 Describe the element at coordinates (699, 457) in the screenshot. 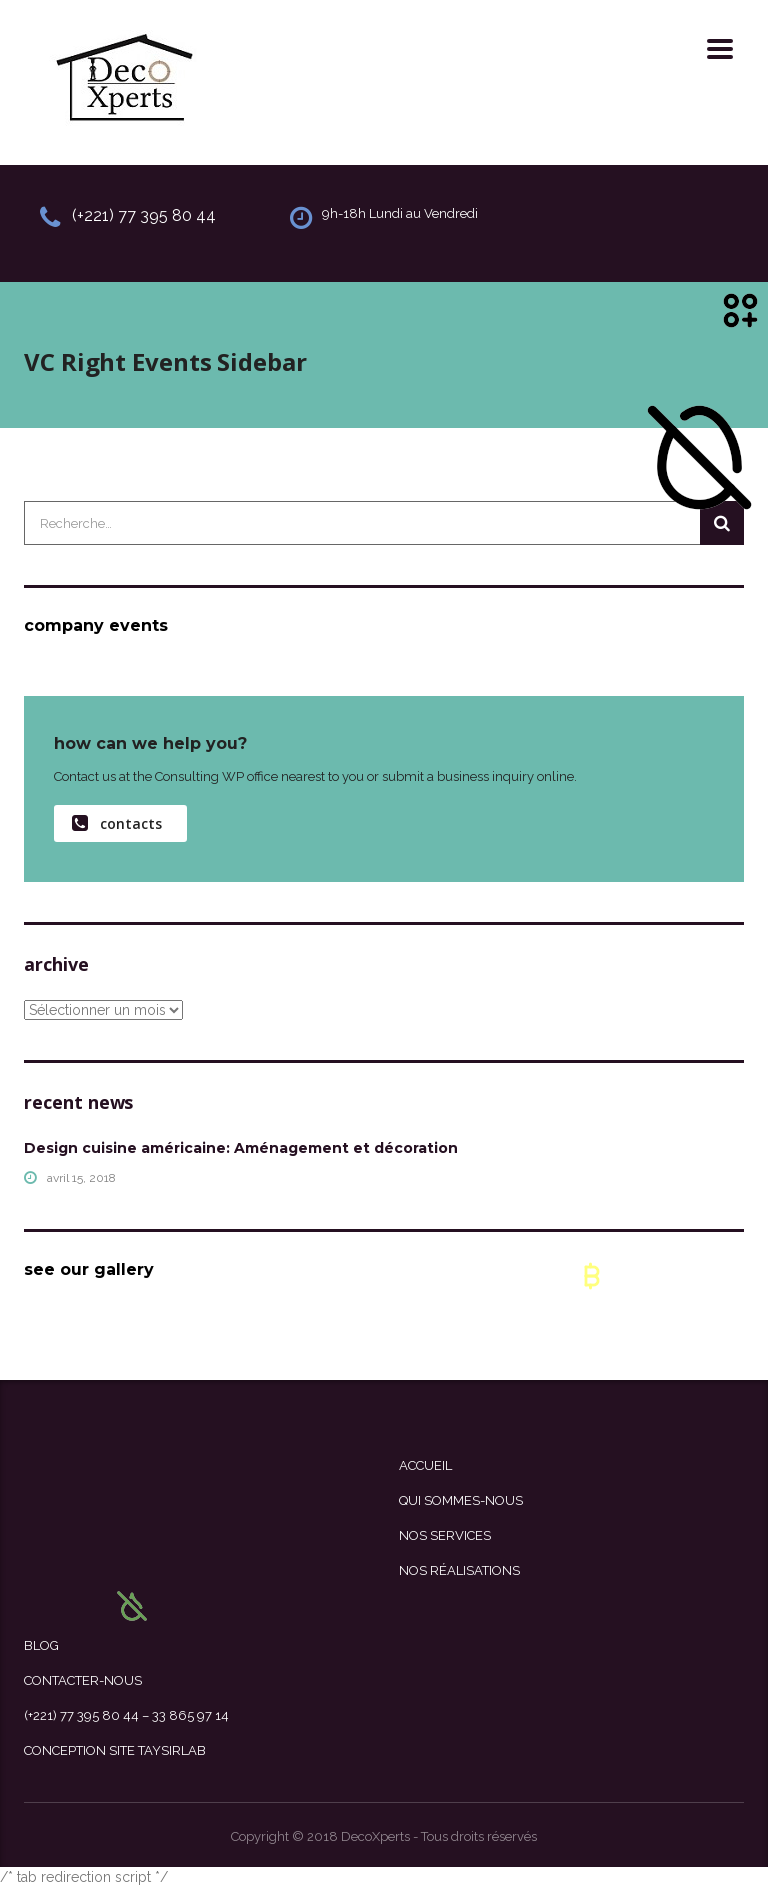

I see `indicates egg-free or no eggs` at that location.